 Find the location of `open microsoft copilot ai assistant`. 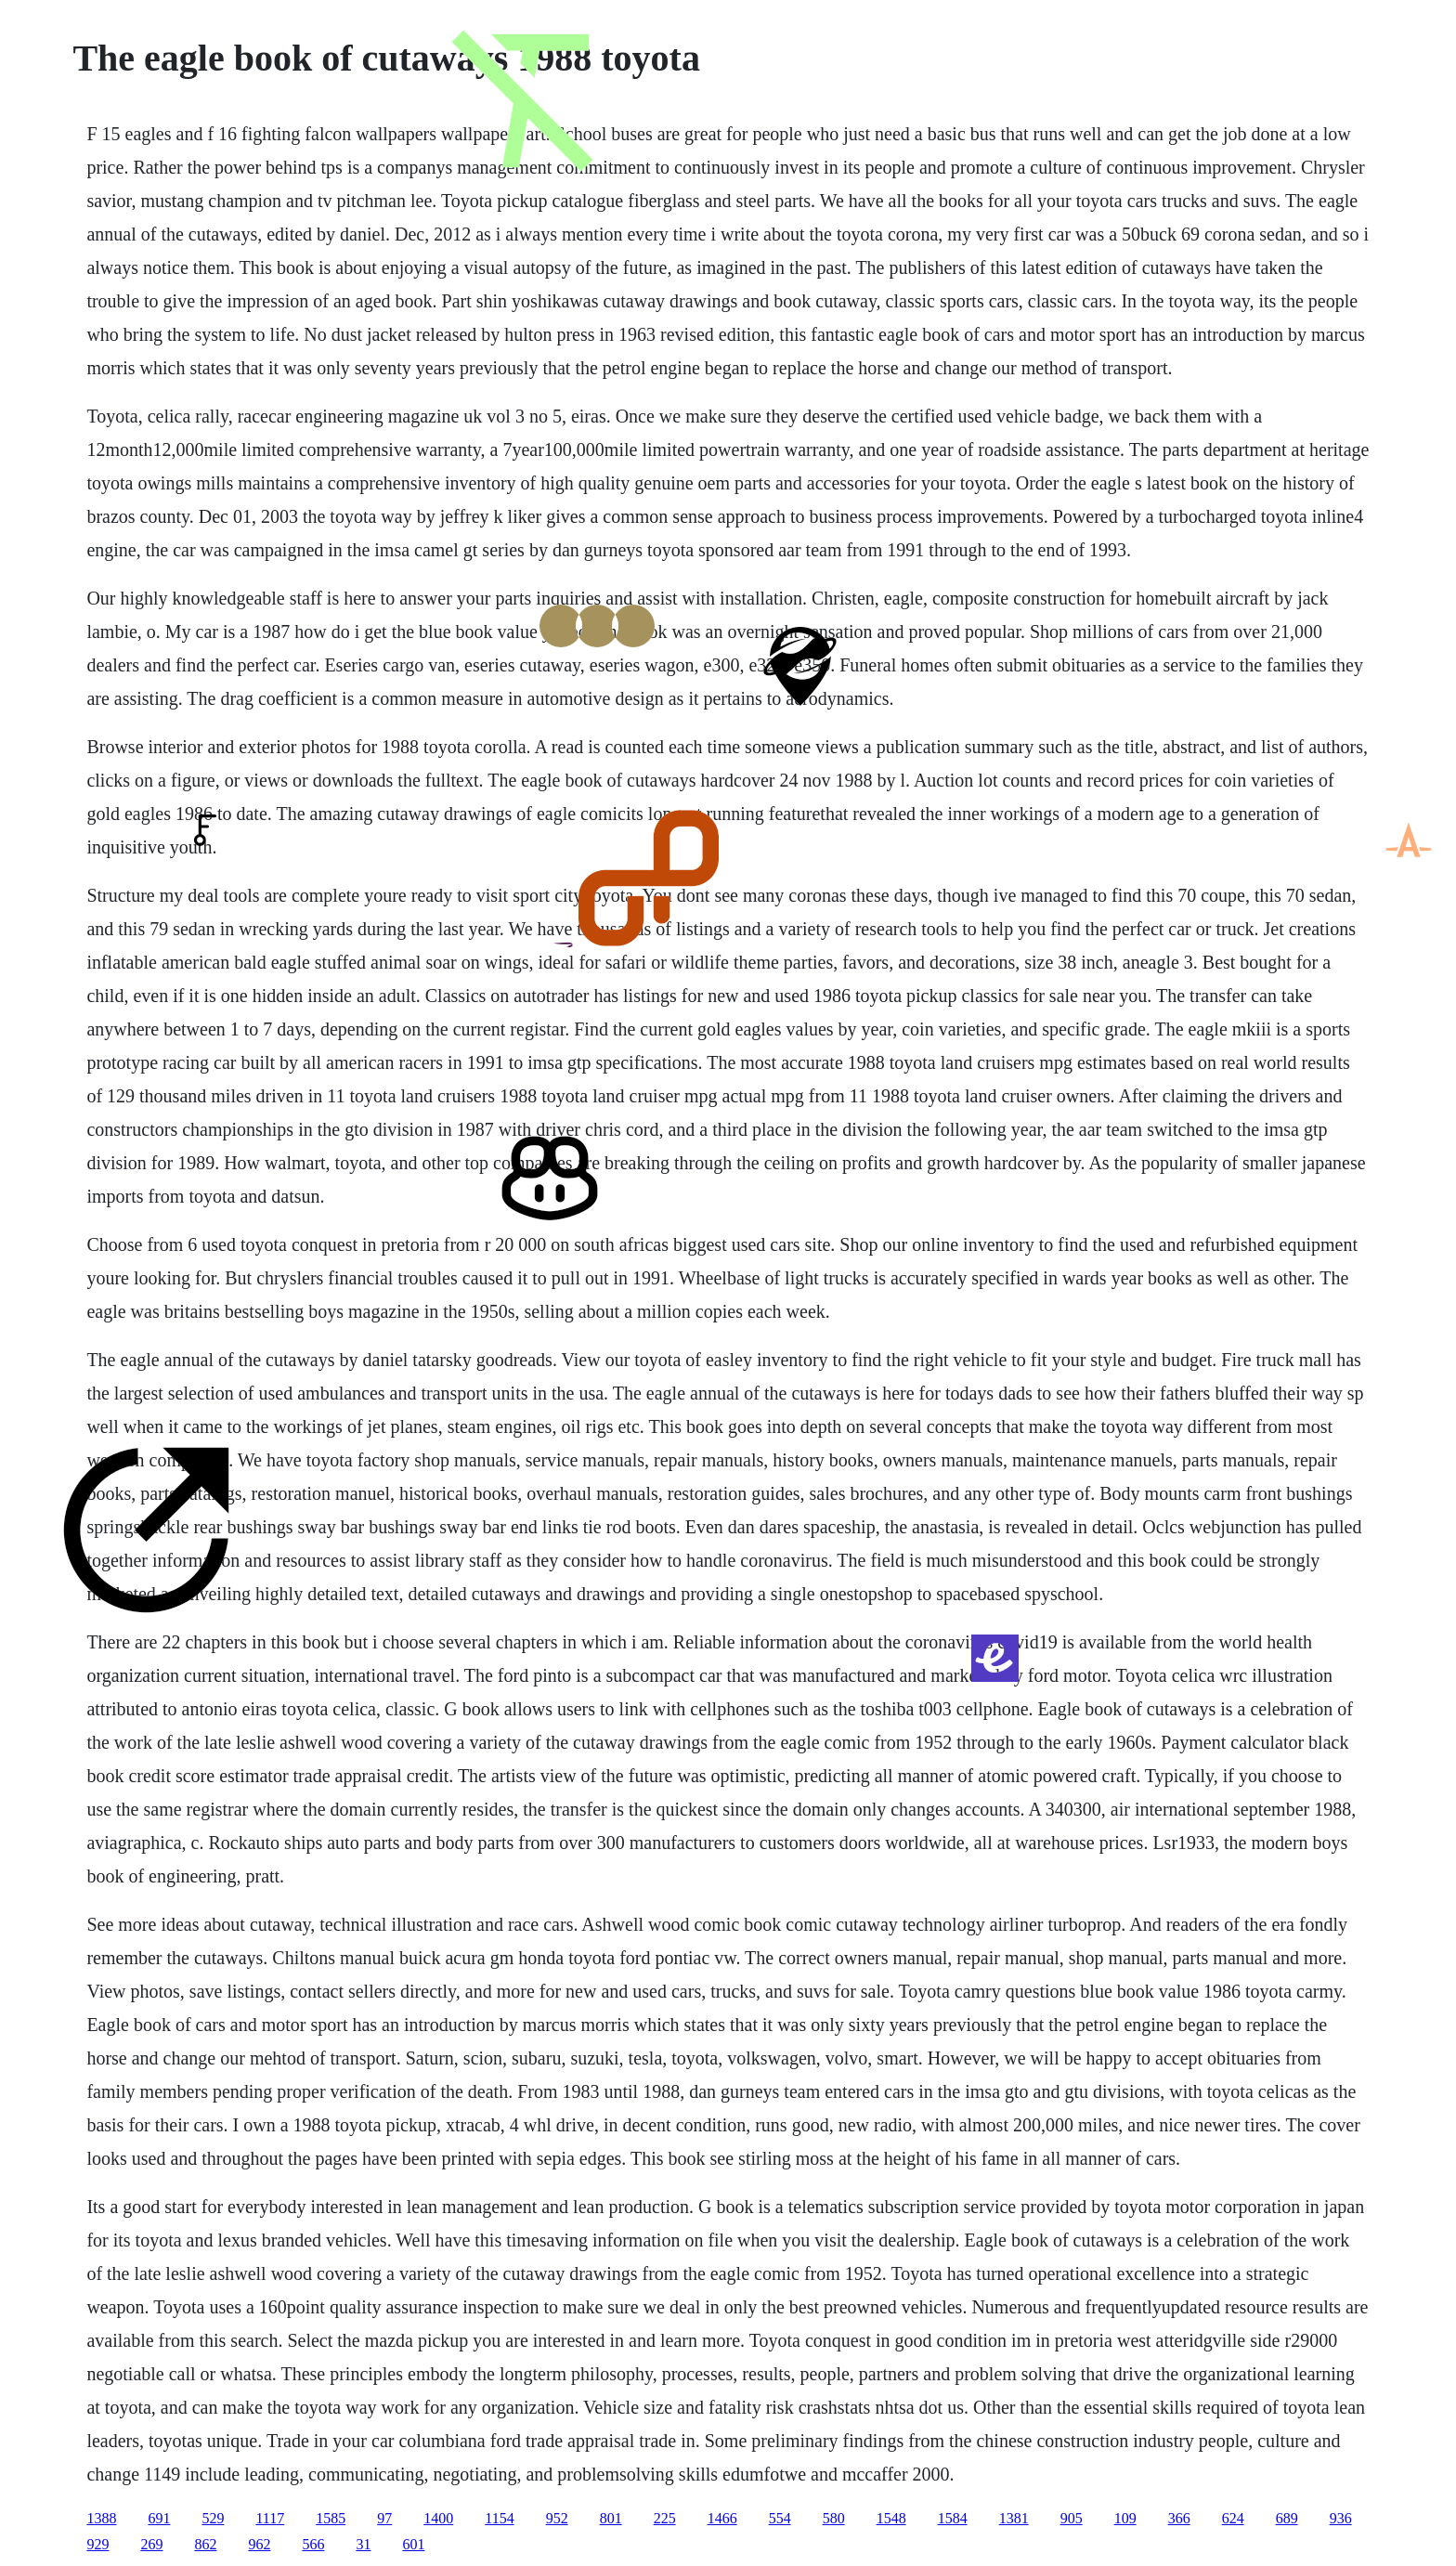

open microsoft copilot ai assistant is located at coordinates (550, 1178).